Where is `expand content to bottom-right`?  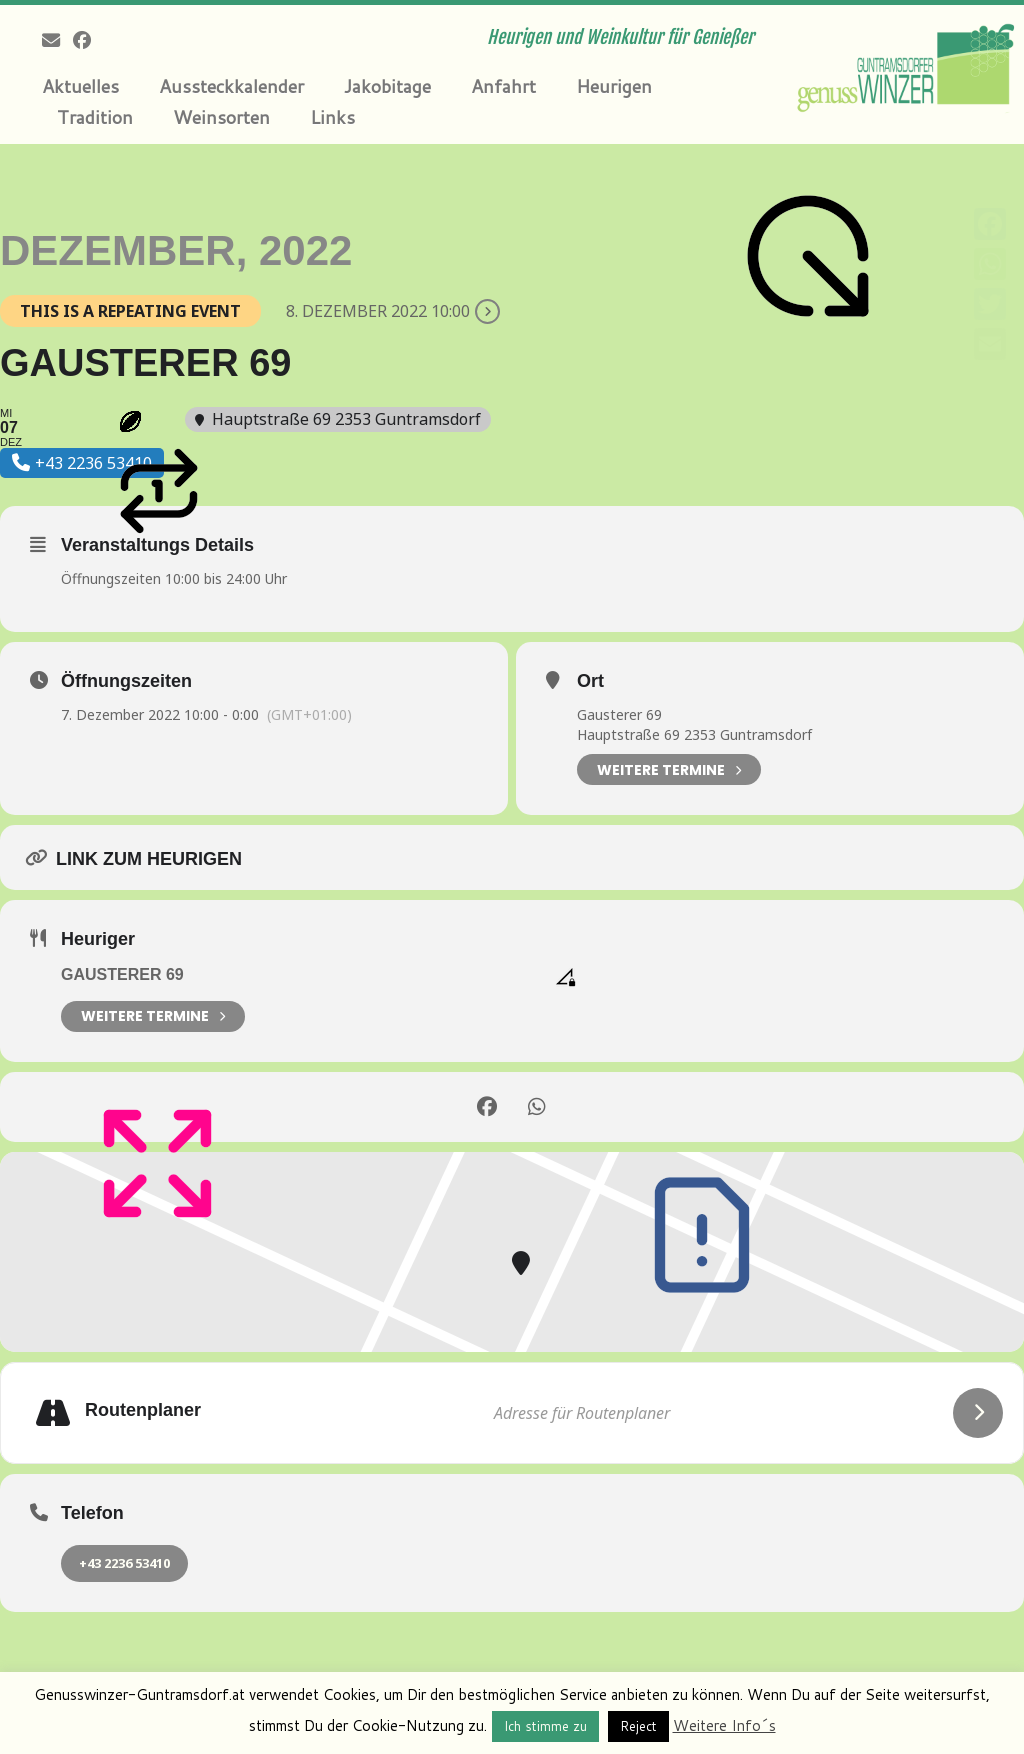
expand content to bottom-right is located at coordinates (808, 256).